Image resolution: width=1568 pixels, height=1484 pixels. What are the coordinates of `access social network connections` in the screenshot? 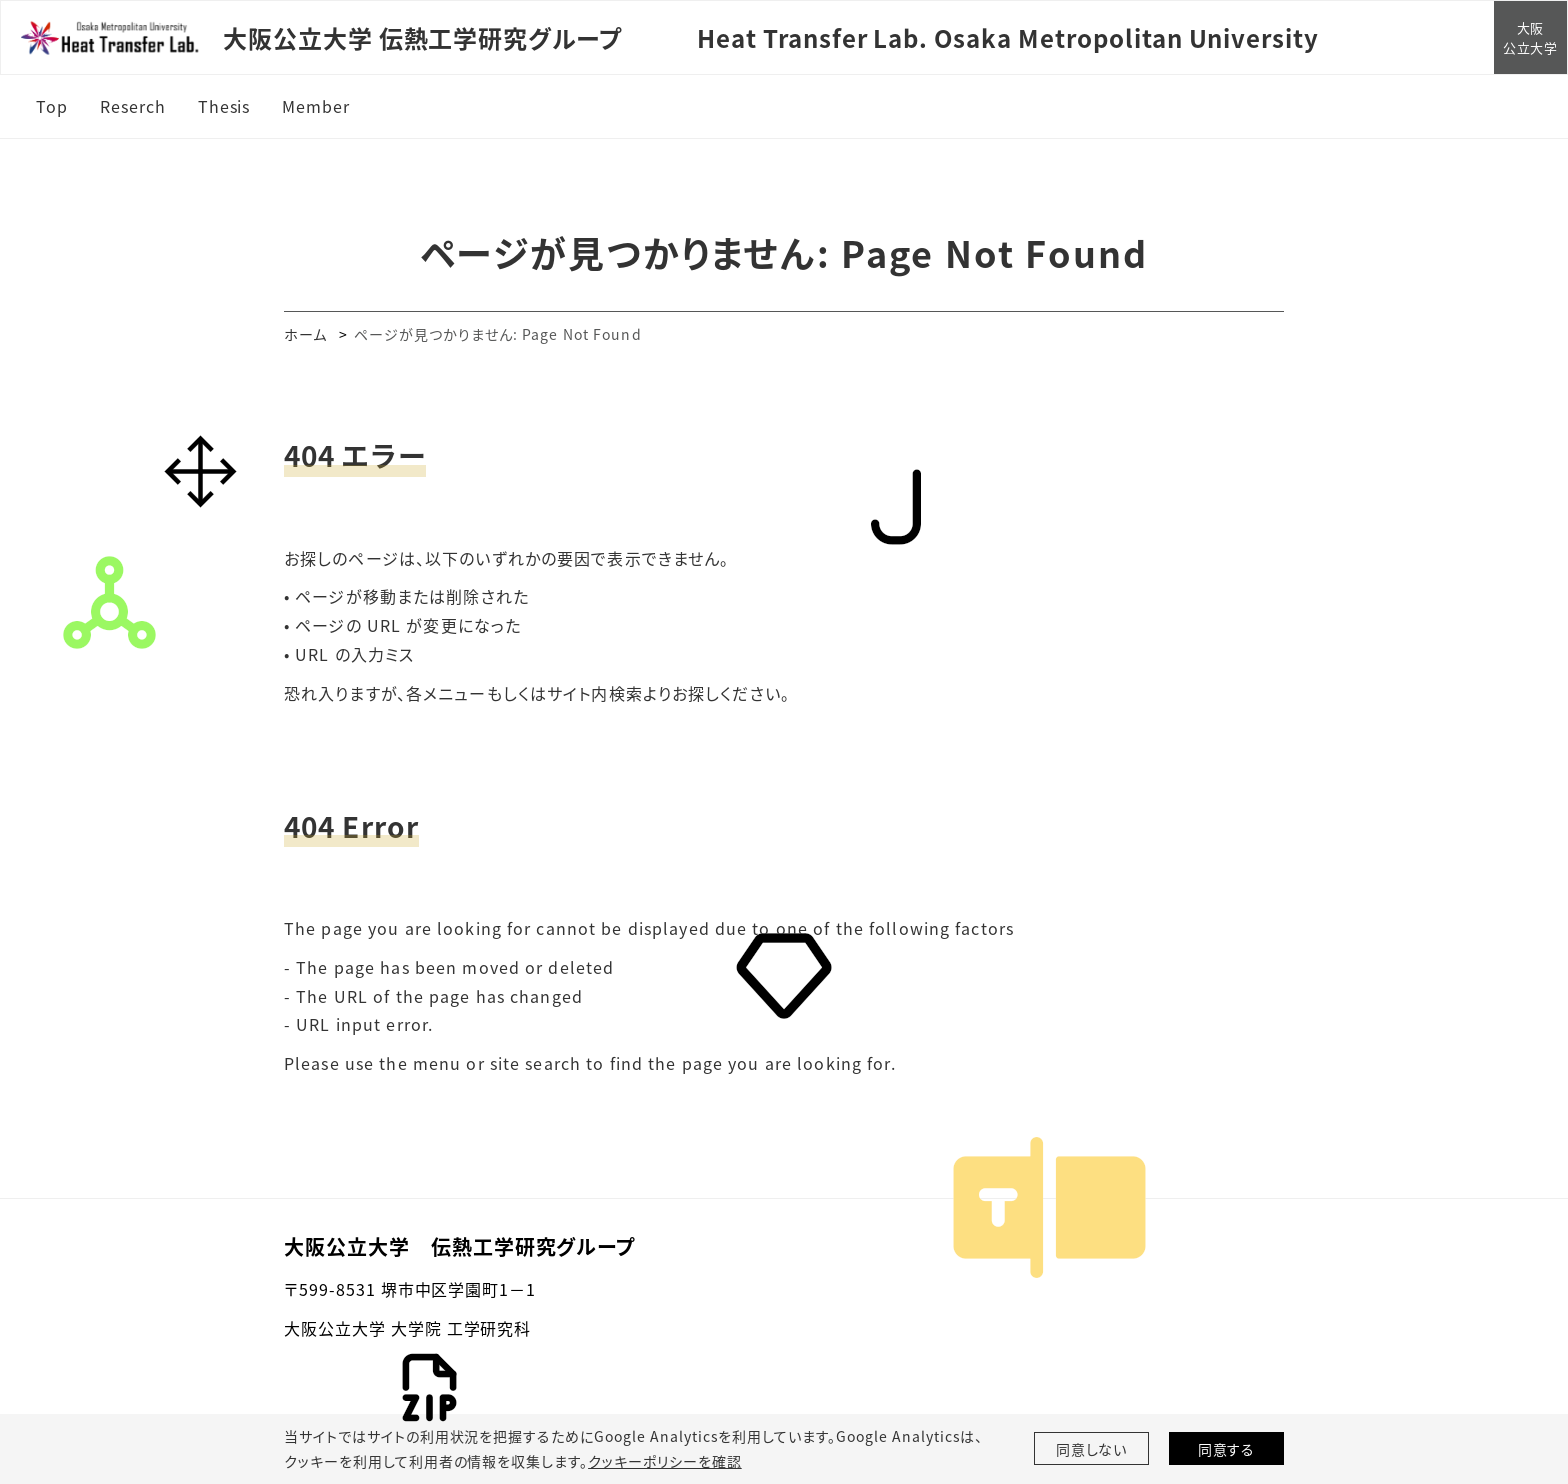 It's located at (109, 602).